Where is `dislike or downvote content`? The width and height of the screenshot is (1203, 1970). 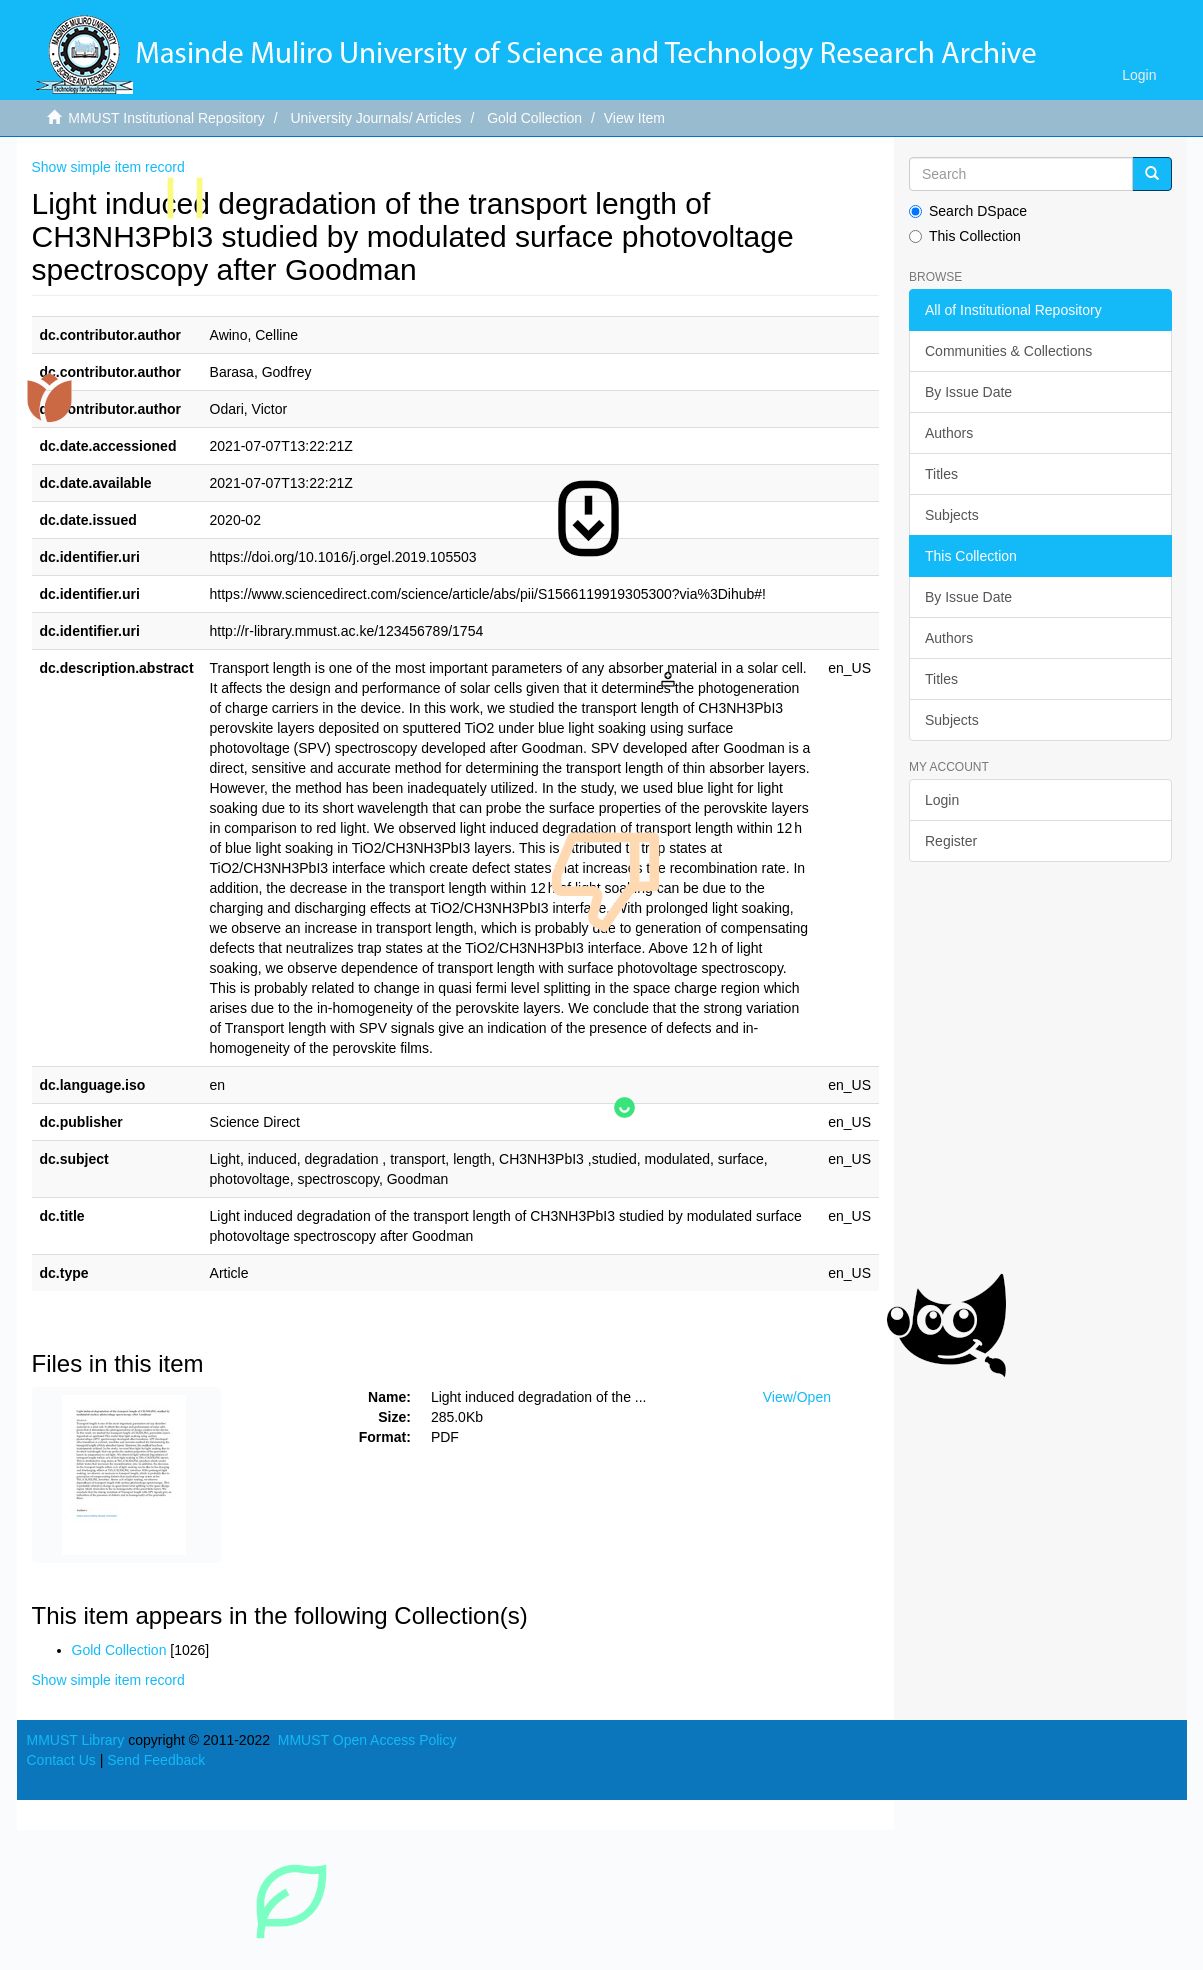
dislike or downvote content is located at coordinates (605, 876).